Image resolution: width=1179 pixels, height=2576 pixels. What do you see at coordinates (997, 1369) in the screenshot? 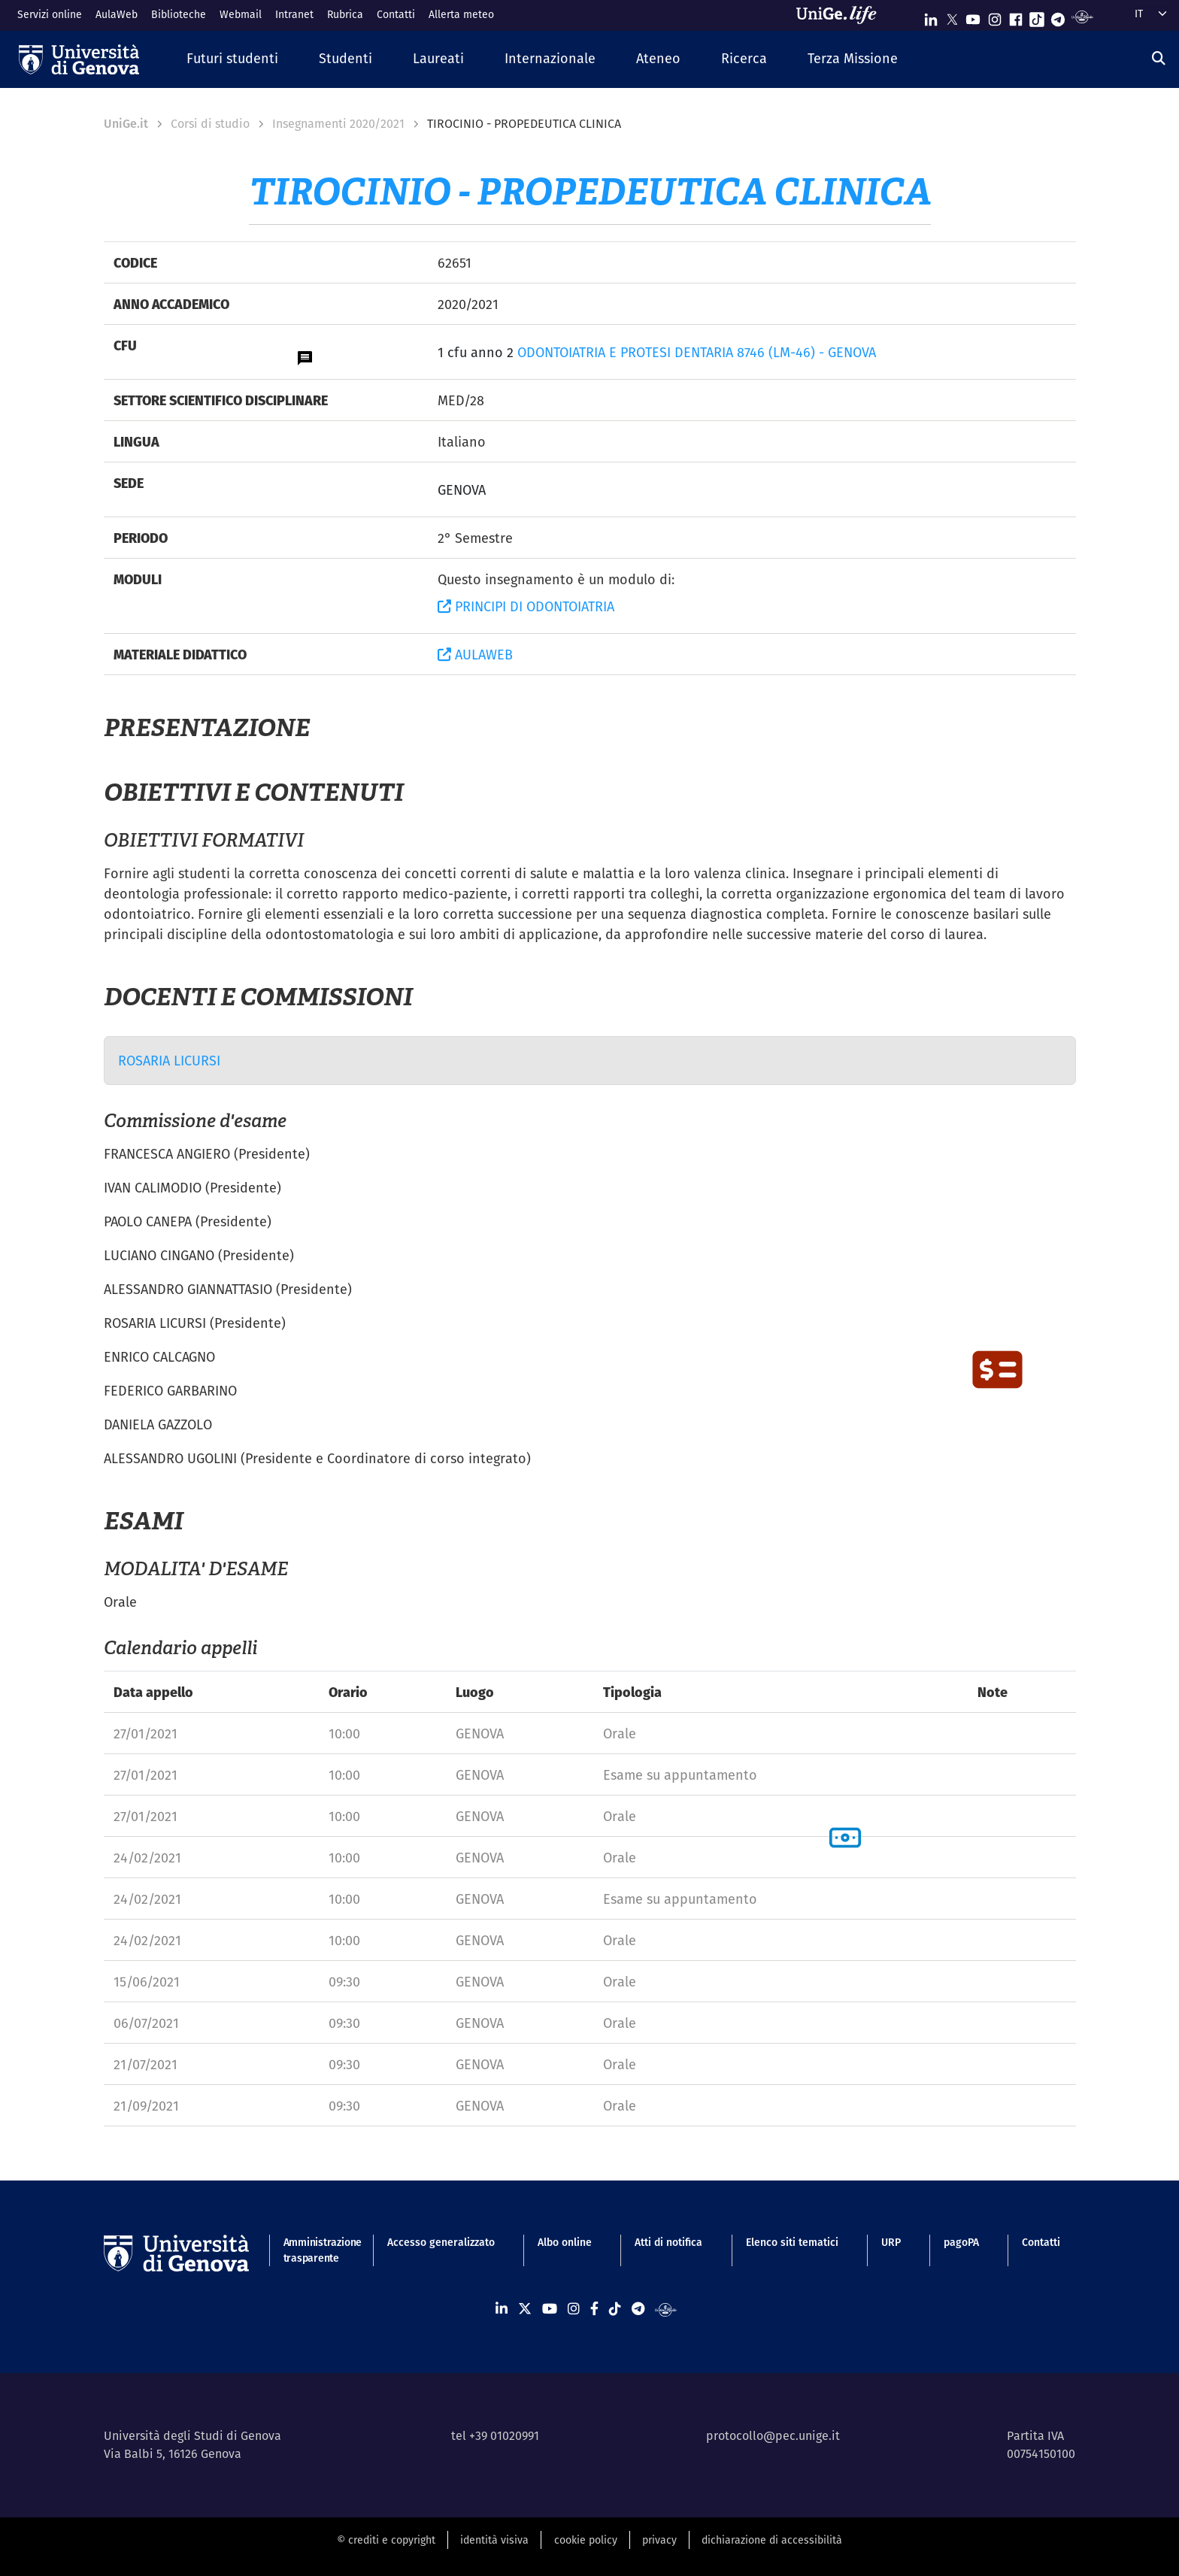
I see `view or manage payment methods` at bounding box center [997, 1369].